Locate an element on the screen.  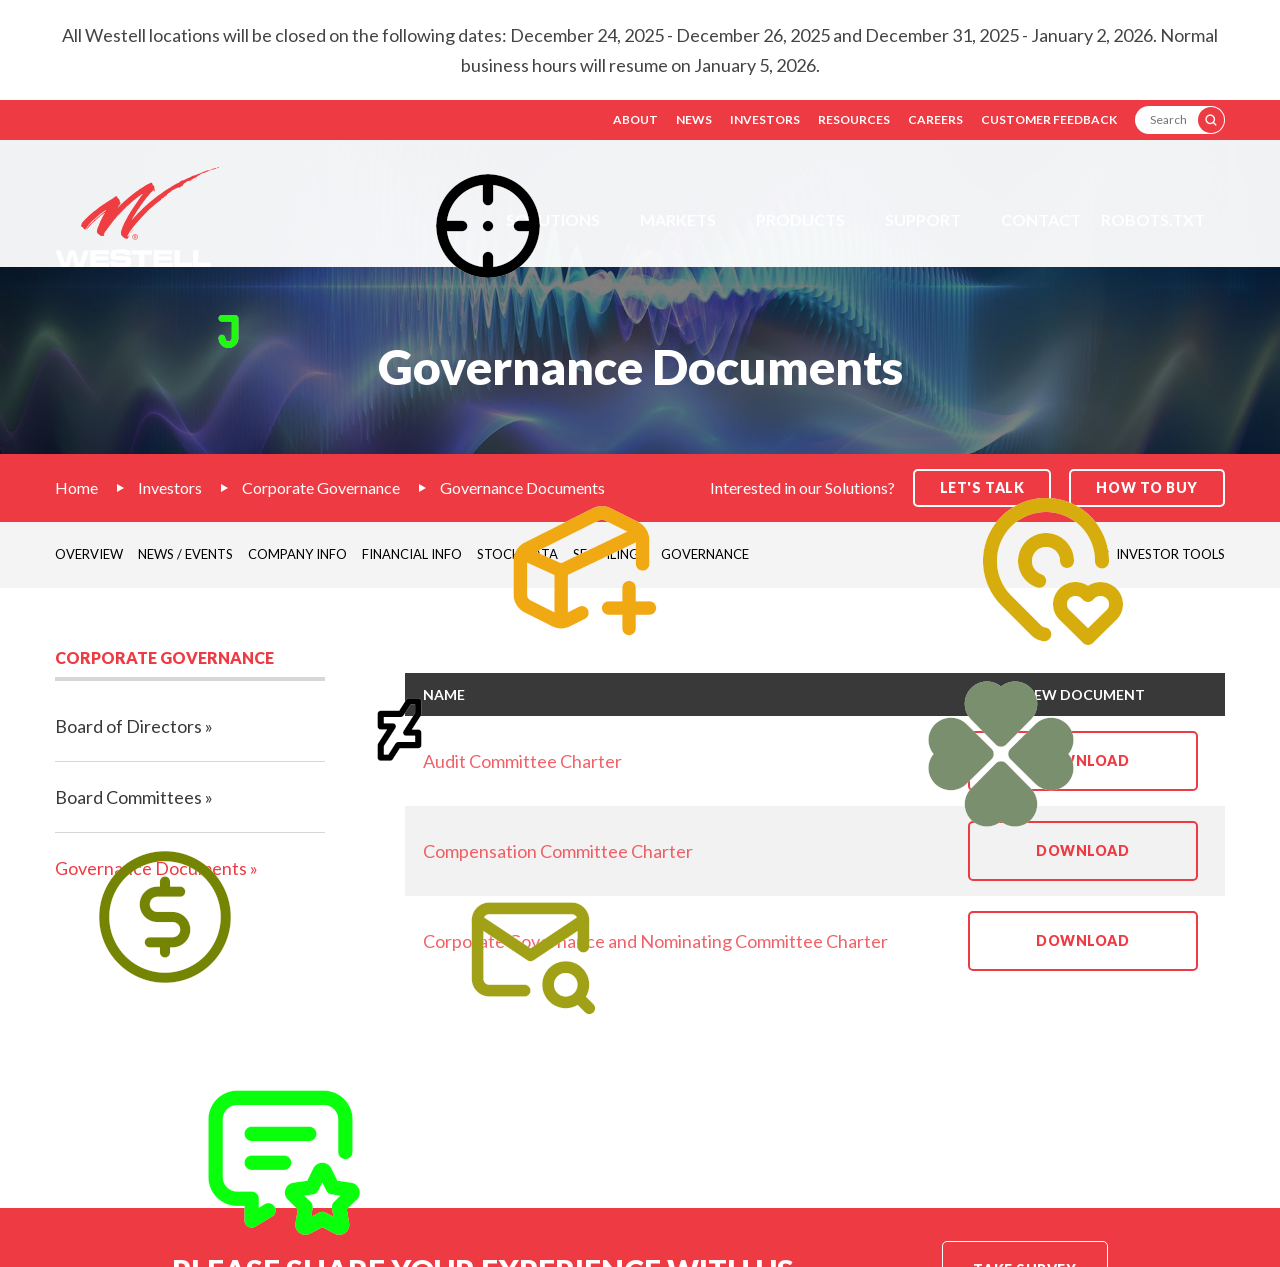
visit deviantart profile or page is located at coordinates (399, 729).